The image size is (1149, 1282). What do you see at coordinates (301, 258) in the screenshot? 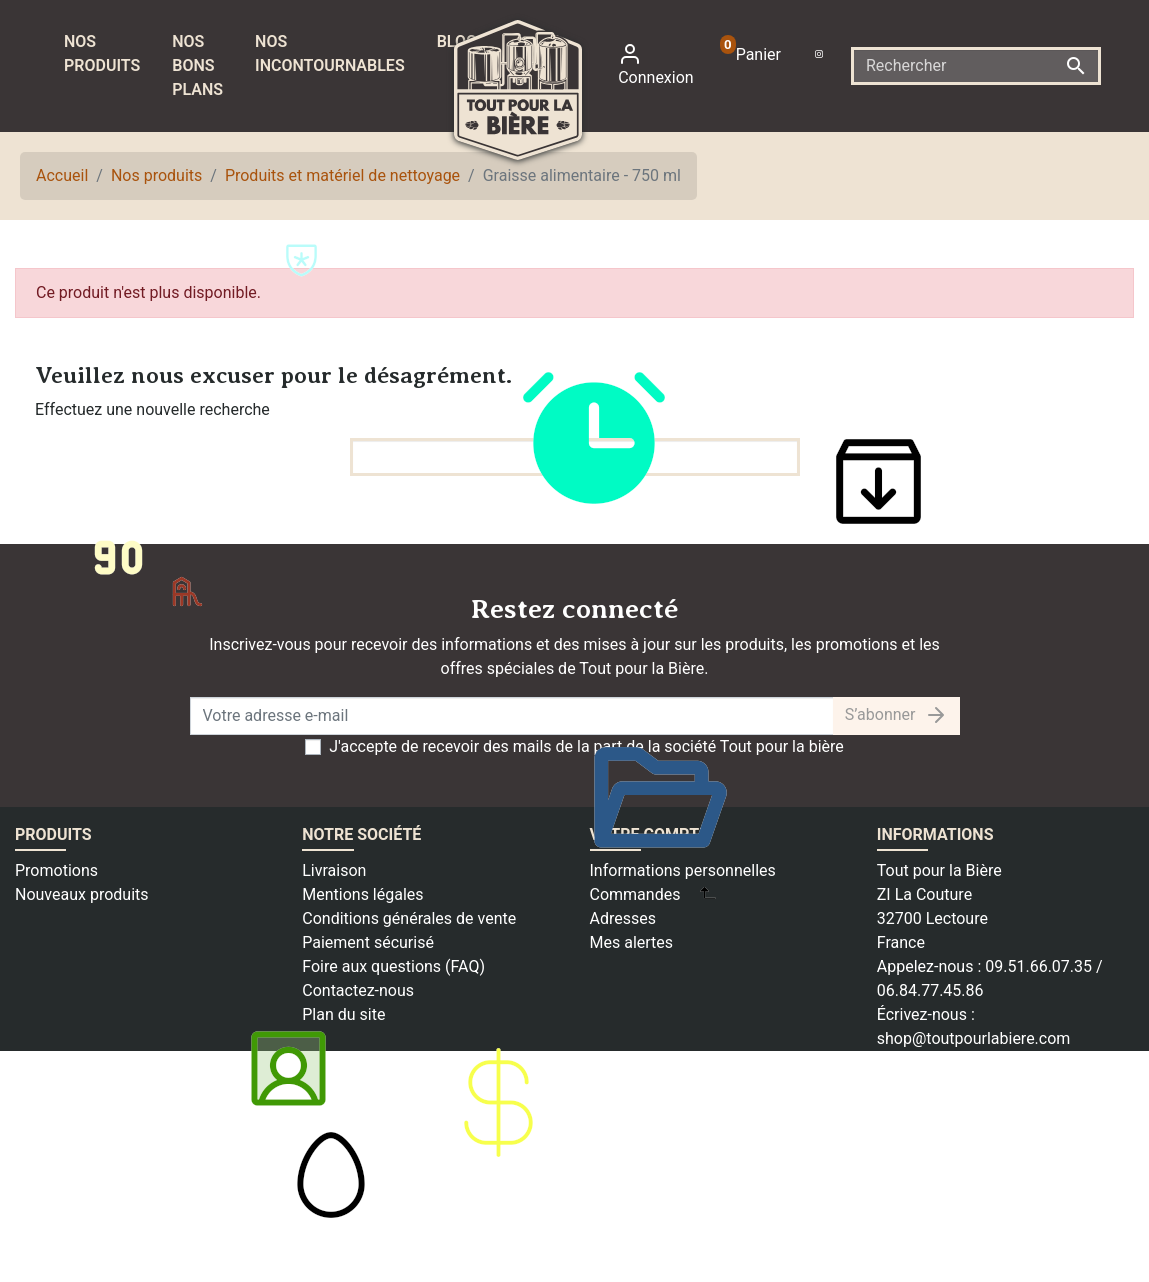
I see `indicates premium or verified security status` at bounding box center [301, 258].